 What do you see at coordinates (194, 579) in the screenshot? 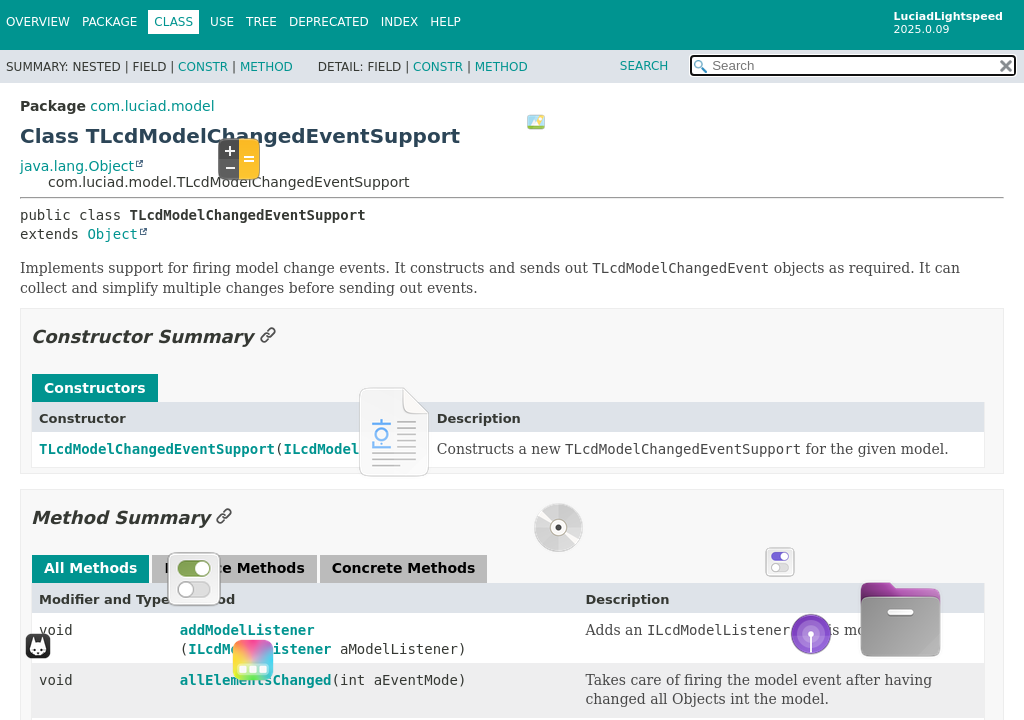
I see `open system settings or preferences` at bounding box center [194, 579].